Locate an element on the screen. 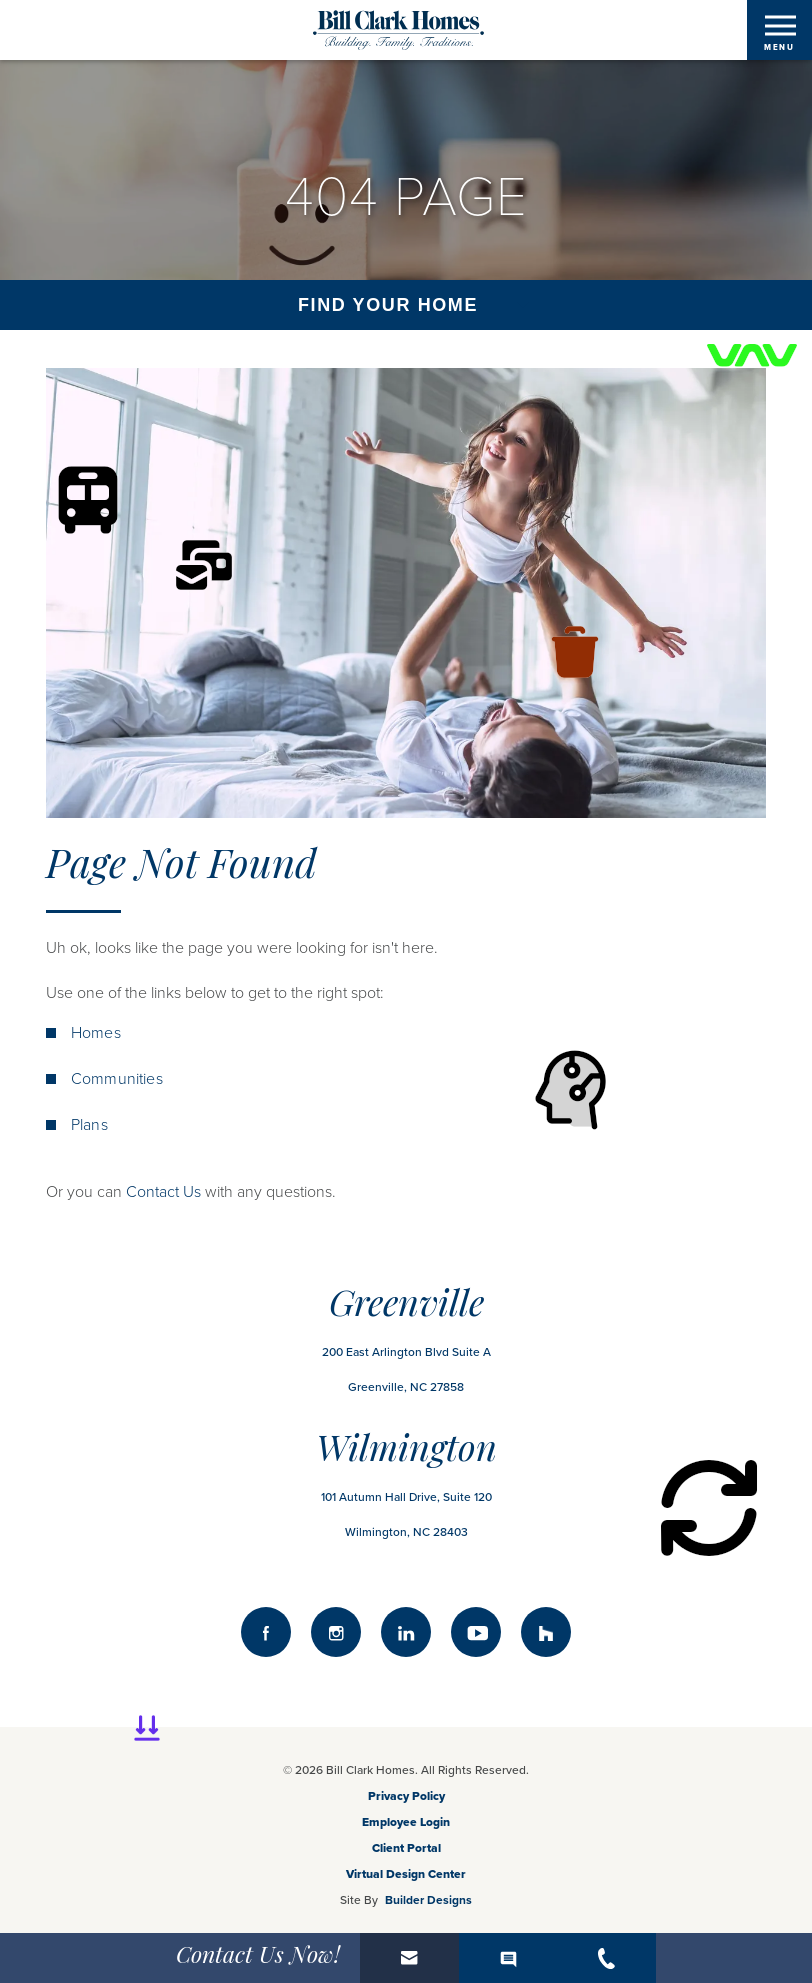 The height and width of the screenshot is (1983, 812). delete selected item is located at coordinates (575, 652).